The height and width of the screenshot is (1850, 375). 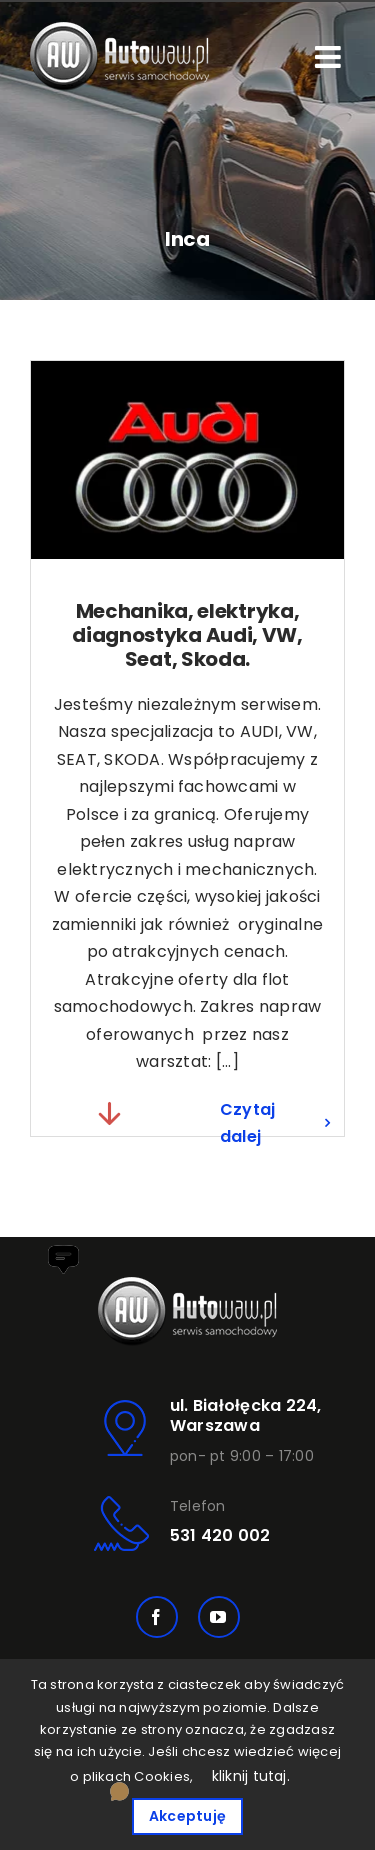 I want to click on open chat or messaging, so click(x=119, y=1791).